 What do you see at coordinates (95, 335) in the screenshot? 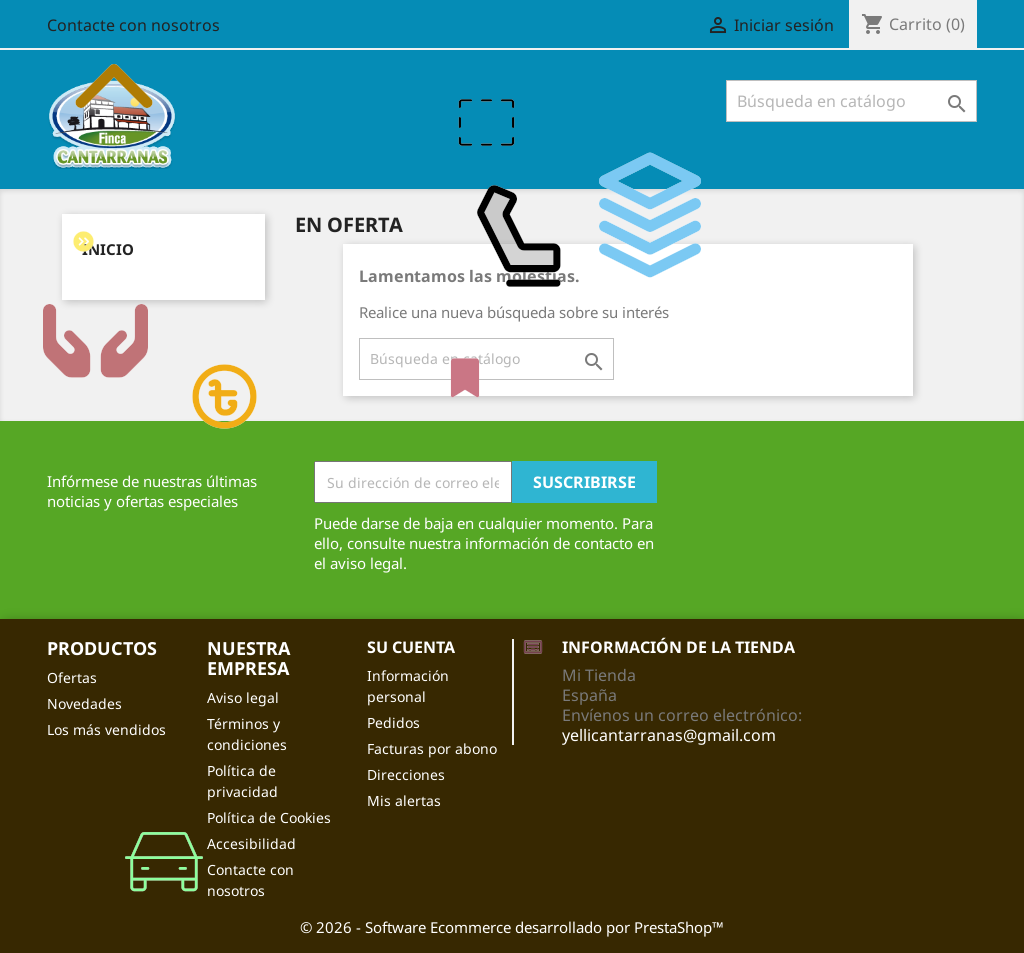
I see `support or care services` at bounding box center [95, 335].